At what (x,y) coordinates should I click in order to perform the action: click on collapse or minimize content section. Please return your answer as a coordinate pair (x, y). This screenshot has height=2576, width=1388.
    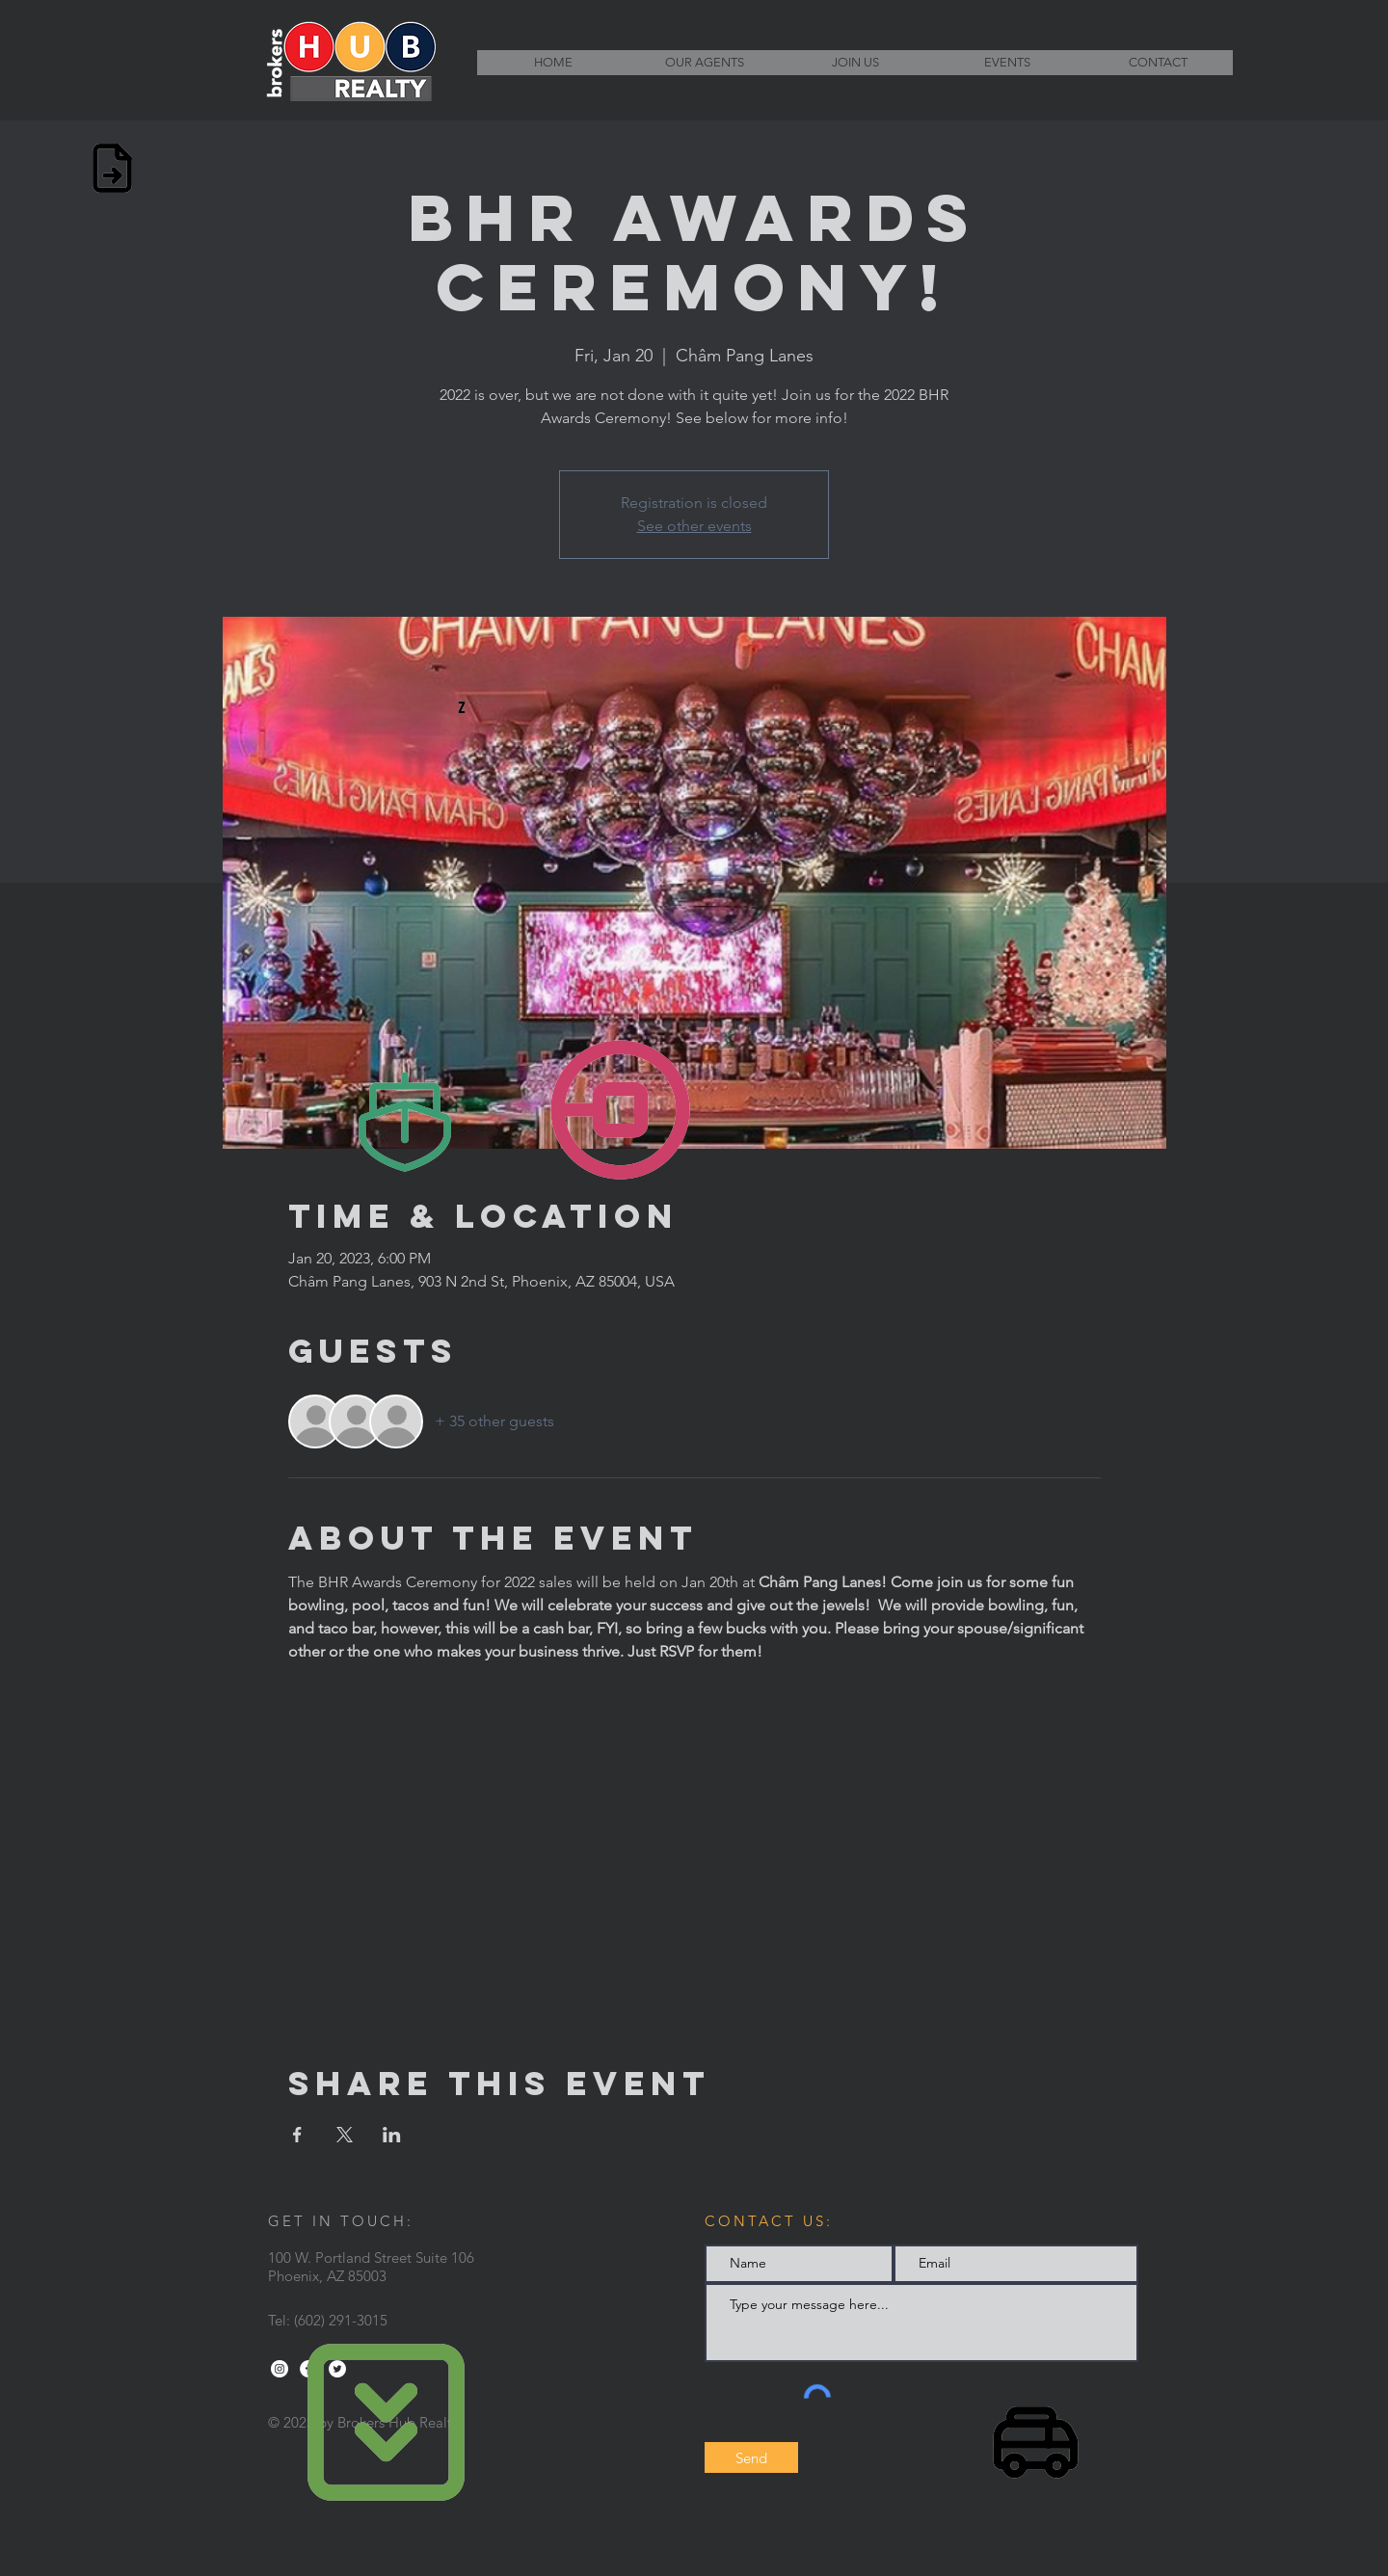
    Looking at the image, I should click on (386, 2422).